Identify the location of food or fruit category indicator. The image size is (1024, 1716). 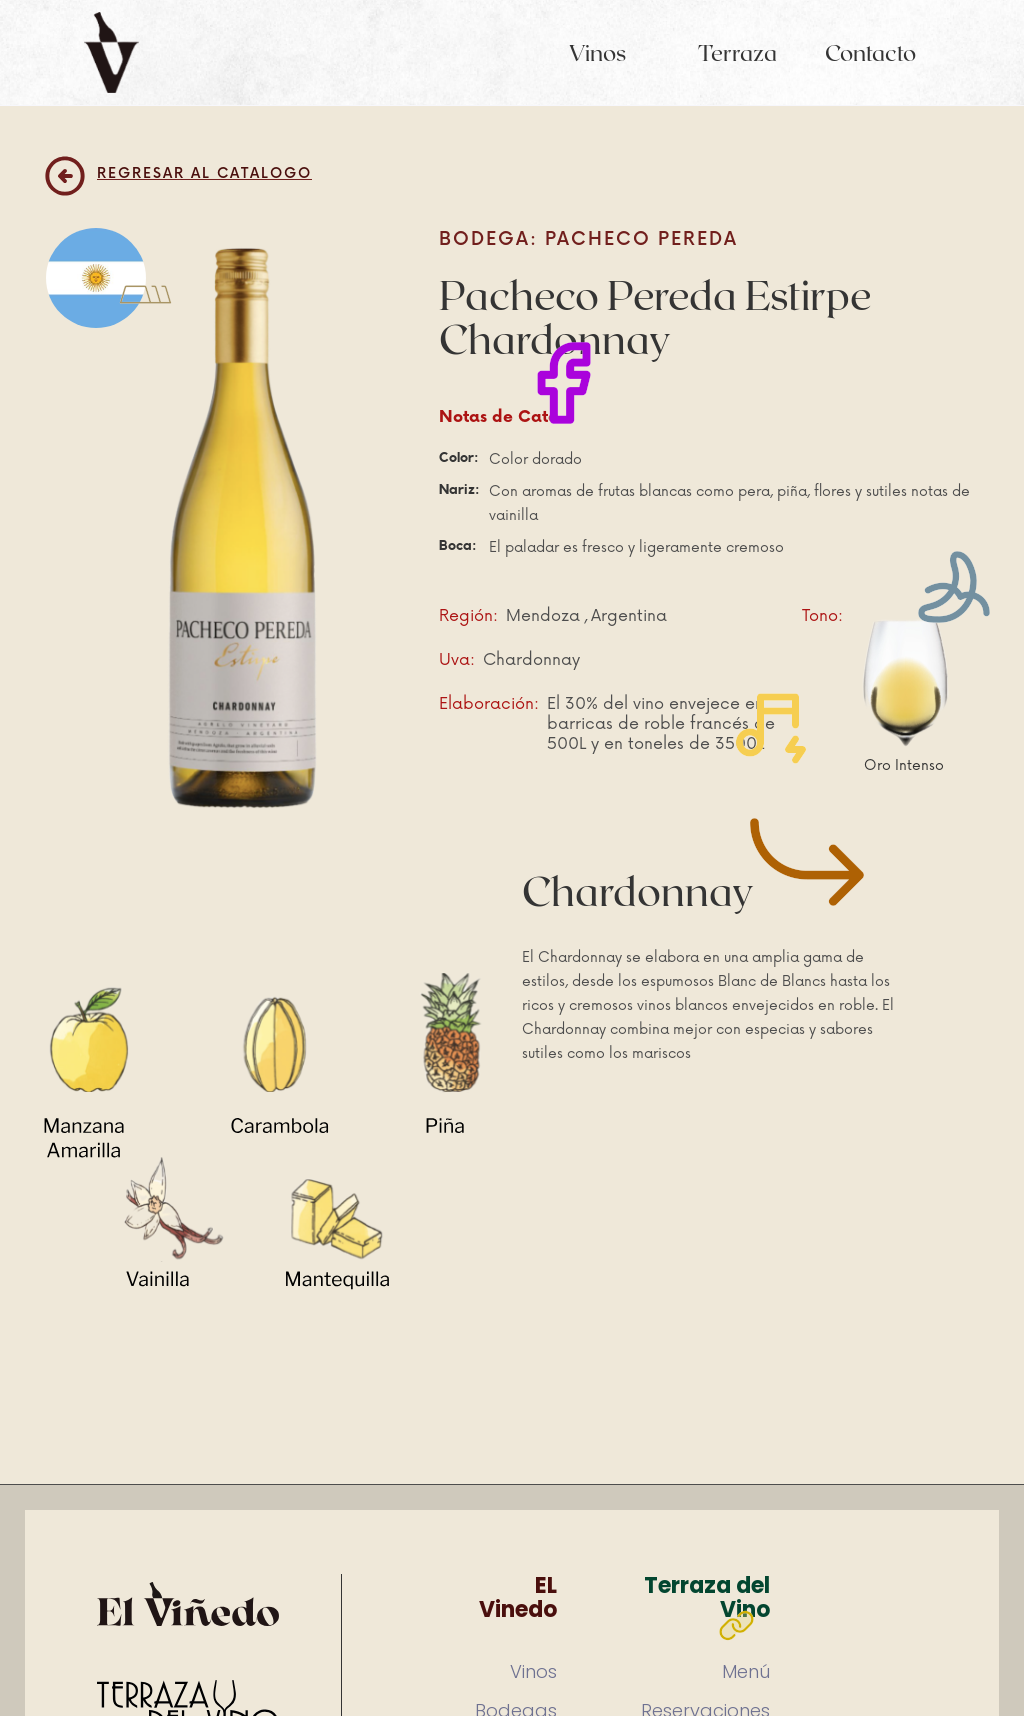
(954, 587).